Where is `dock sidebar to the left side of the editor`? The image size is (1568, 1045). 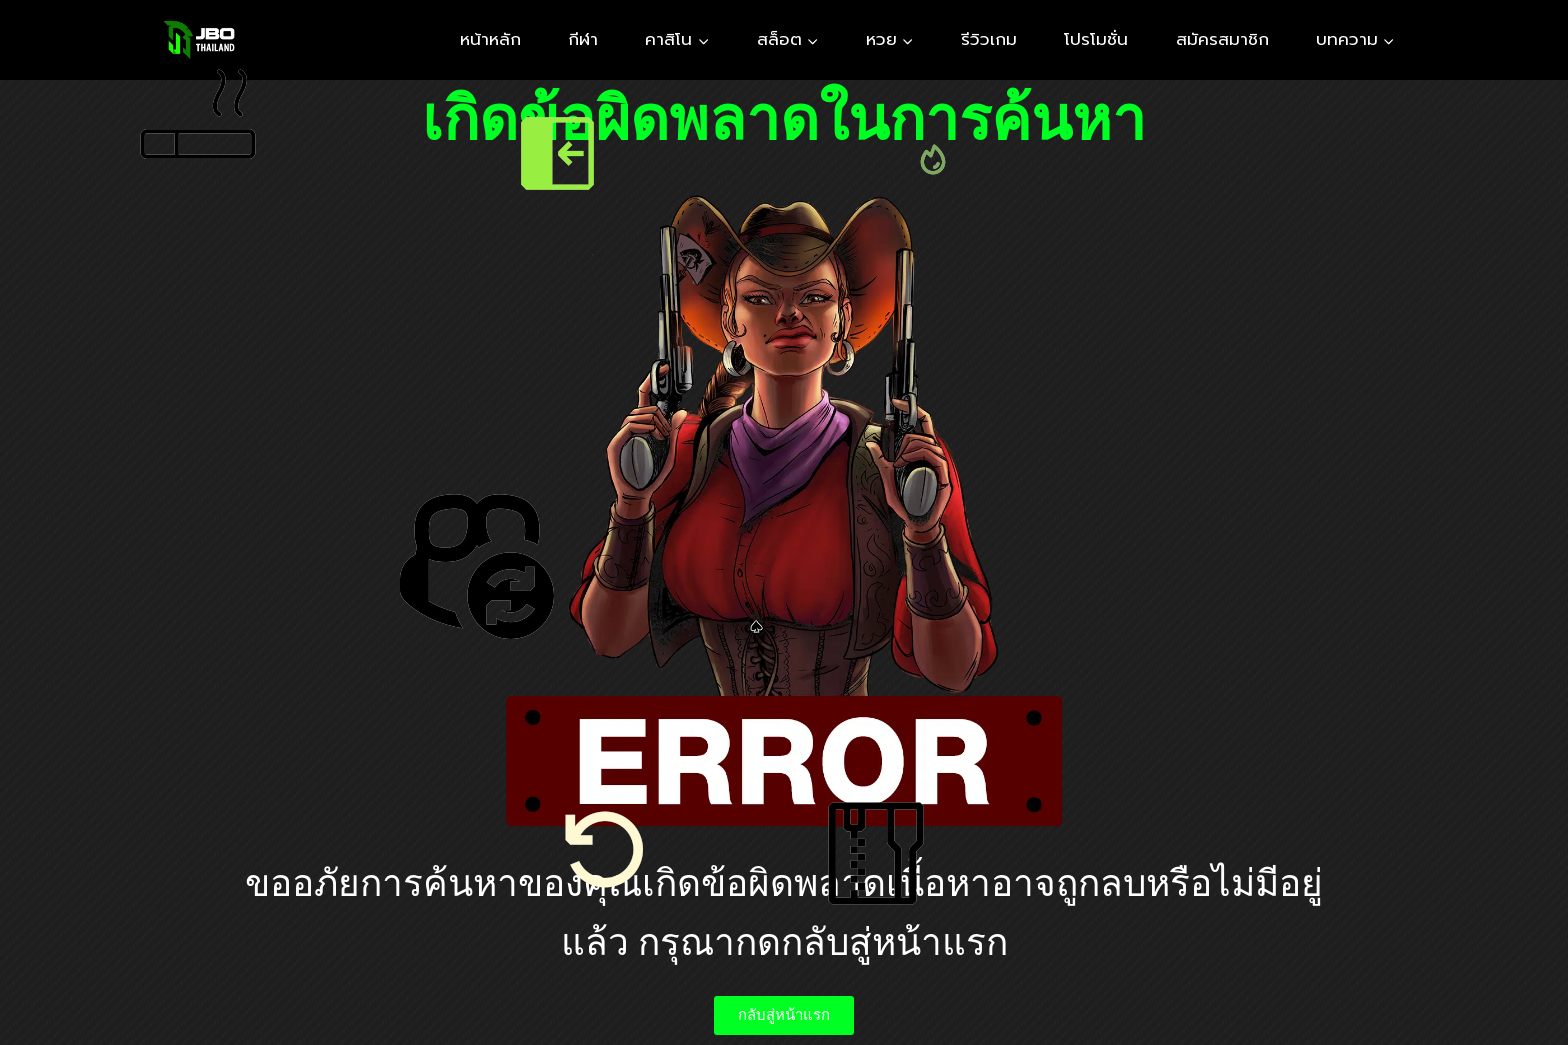
dock sidebar to the left side of the editor is located at coordinates (557, 153).